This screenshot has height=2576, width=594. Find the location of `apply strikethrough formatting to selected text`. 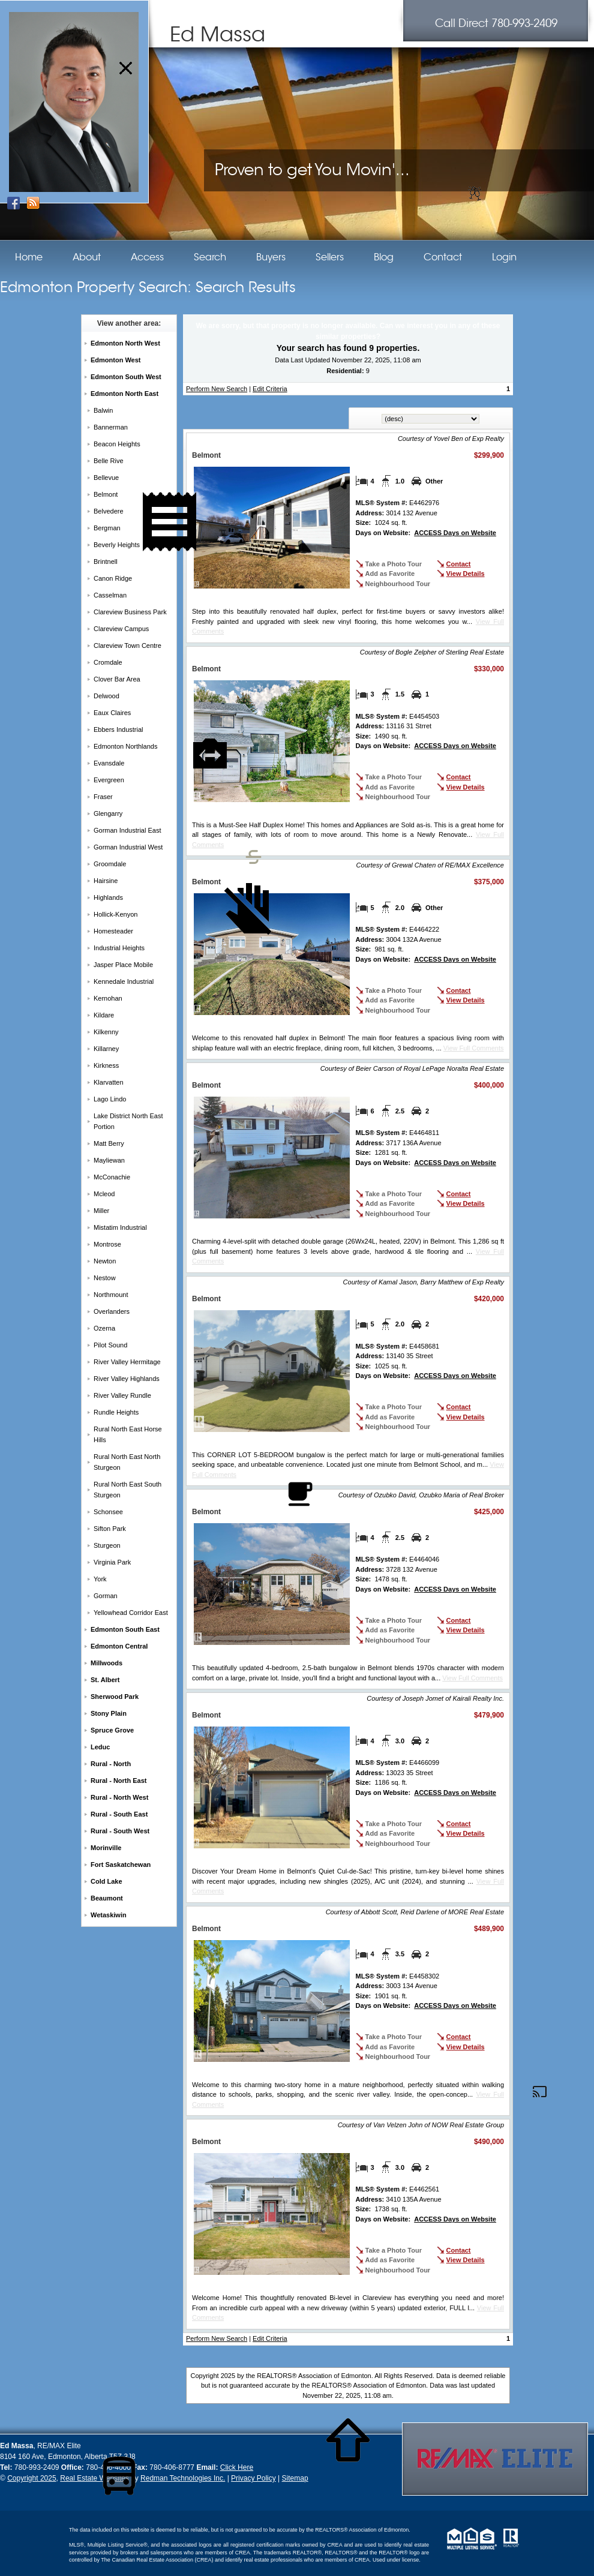

apply strikethrough formatting to selected text is located at coordinates (253, 857).